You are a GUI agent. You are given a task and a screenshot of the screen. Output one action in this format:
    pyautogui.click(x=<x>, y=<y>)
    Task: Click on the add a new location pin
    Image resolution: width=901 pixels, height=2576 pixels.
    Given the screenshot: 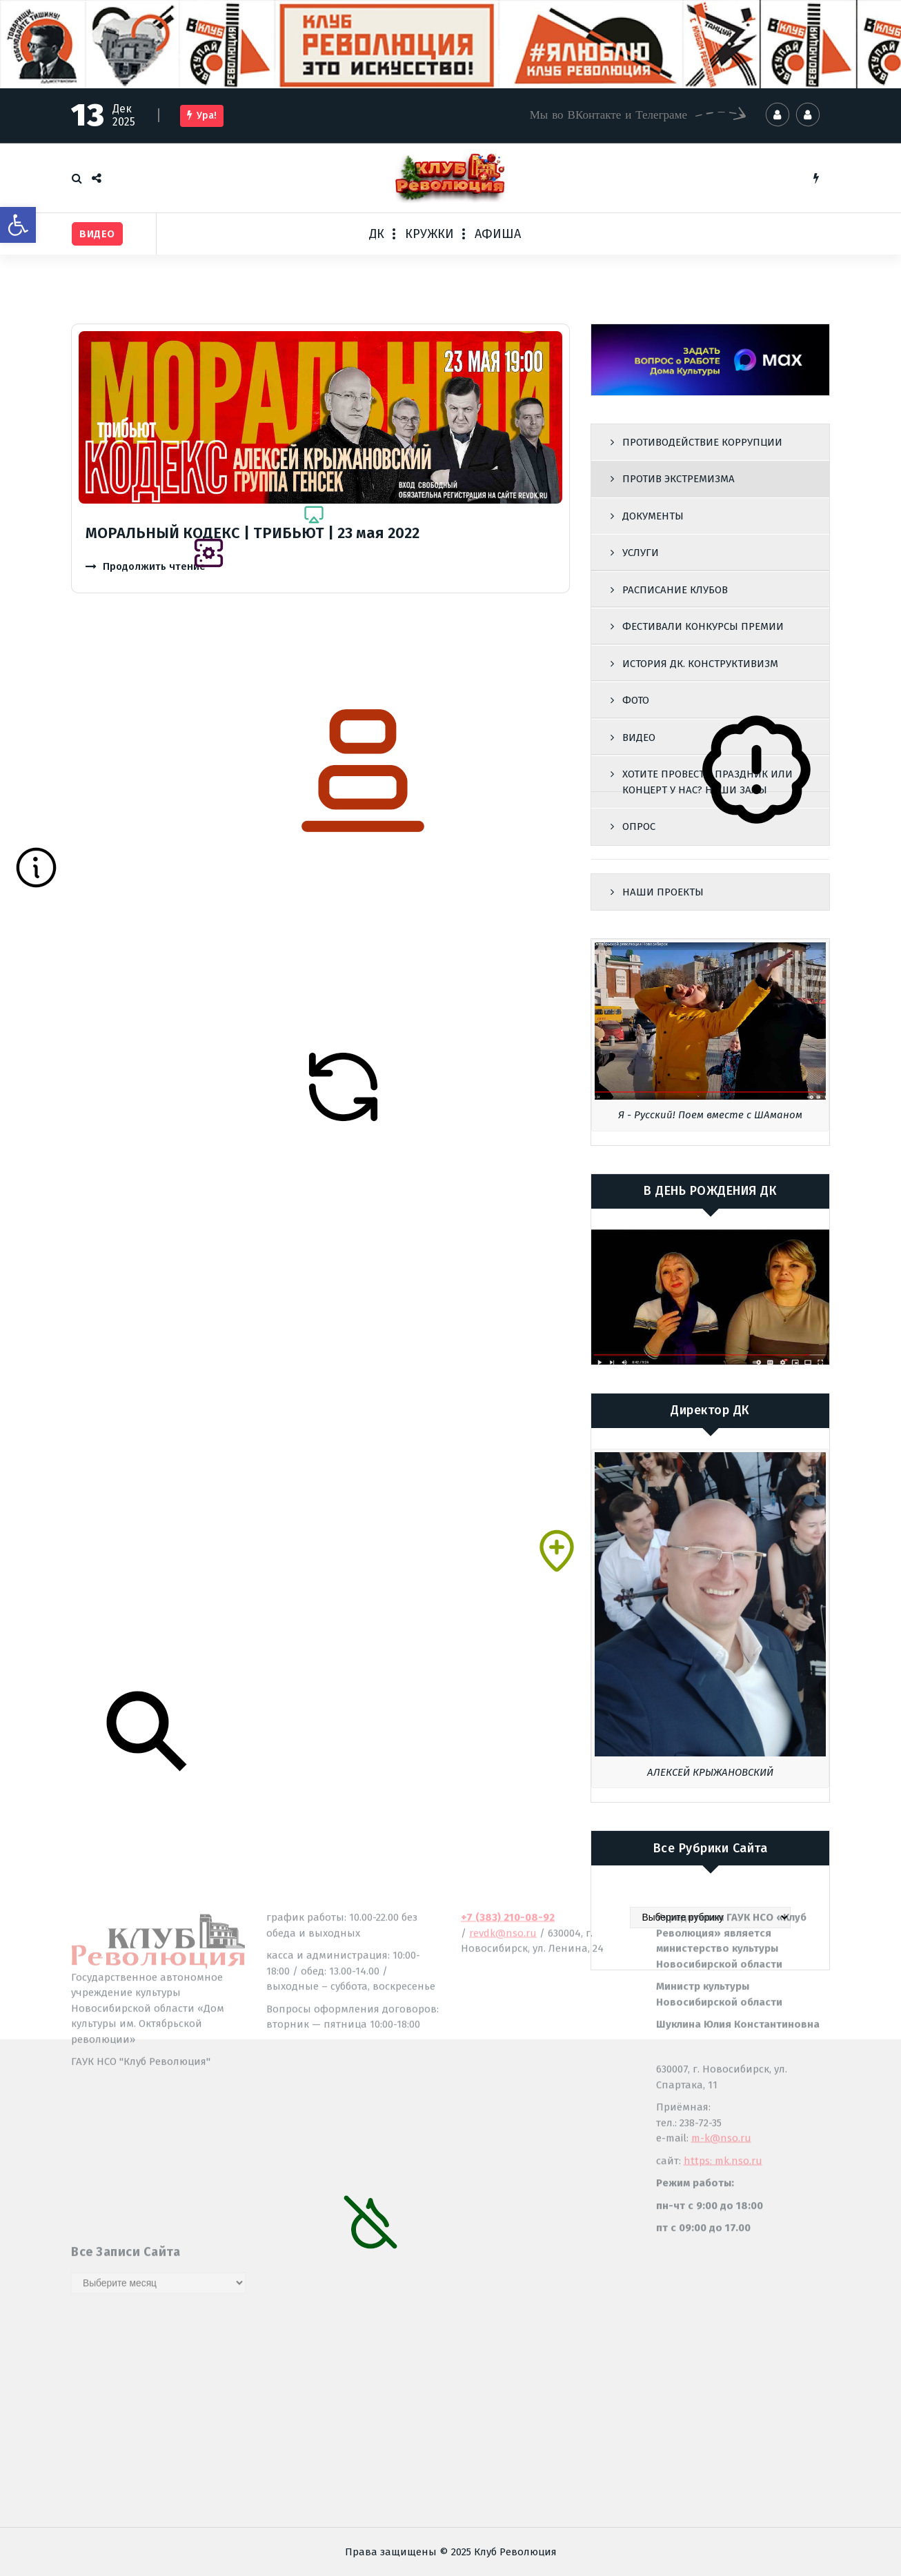 What is the action you would take?
    pyautogui.click(x=557, y=1551)
    